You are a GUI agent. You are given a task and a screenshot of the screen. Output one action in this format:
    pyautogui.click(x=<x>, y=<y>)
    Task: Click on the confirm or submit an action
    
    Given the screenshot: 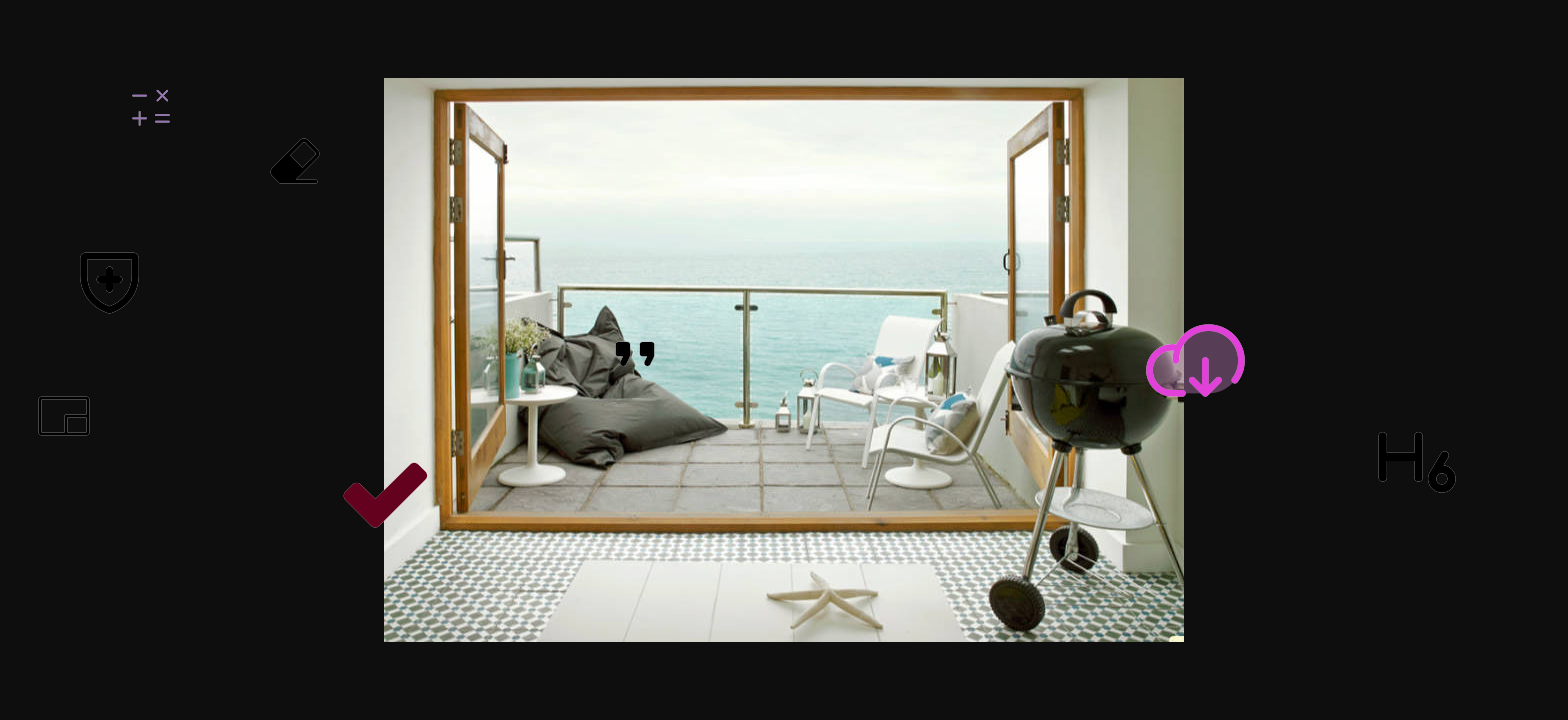 What is the action you would take?
    pyautogui.click(x=384, y=493)
    